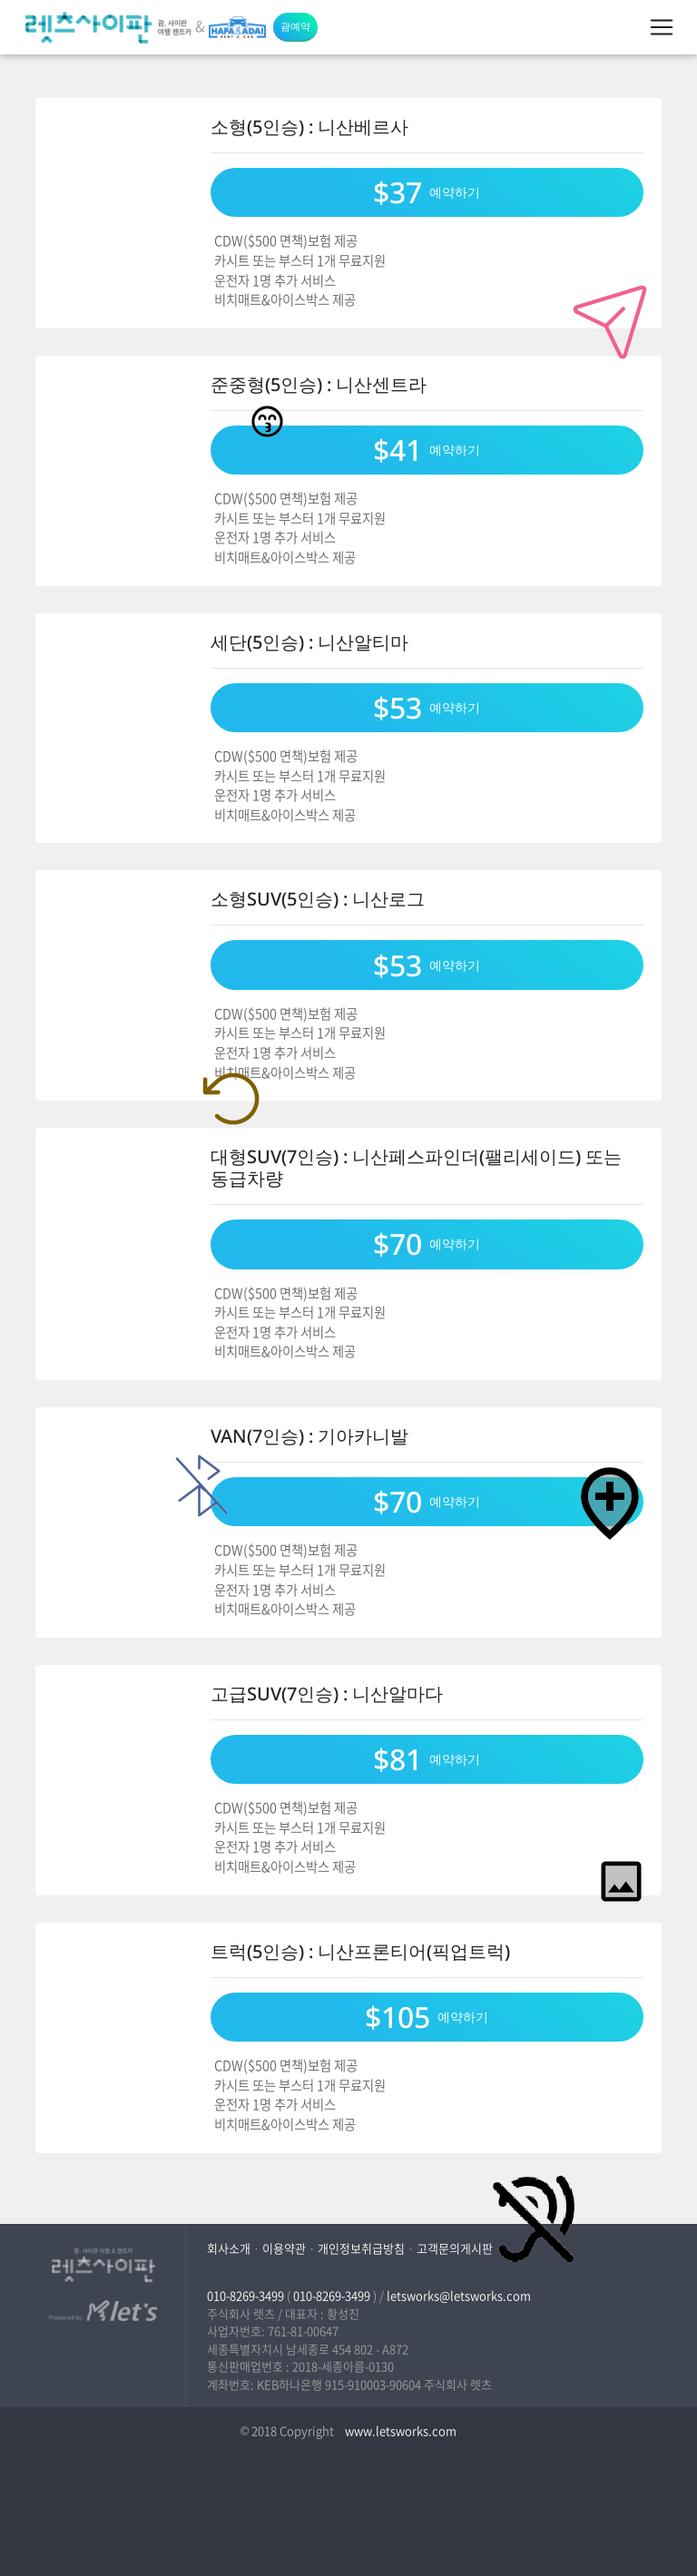  Describe the element at coordinates (233, 1099) in the screenshot. I see `undo the last action` at that location.